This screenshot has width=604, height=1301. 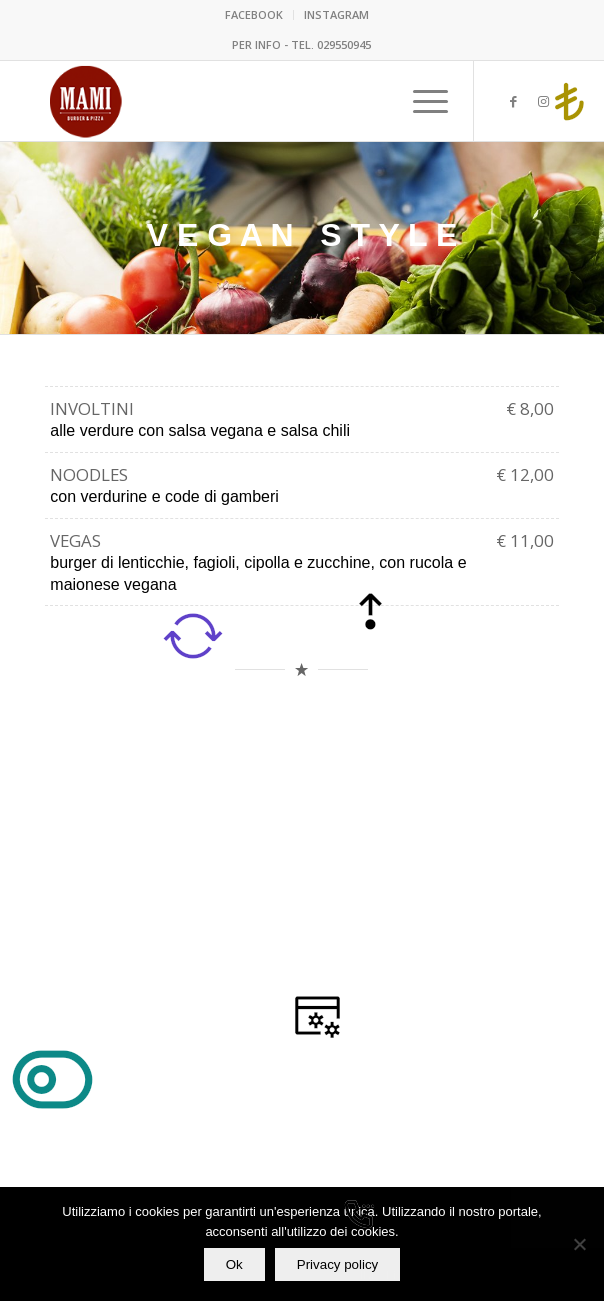 What do you see at coordinates (193, 636) in the screenshot?
I see `sync or refresh data` at bounding box center [193, 636].